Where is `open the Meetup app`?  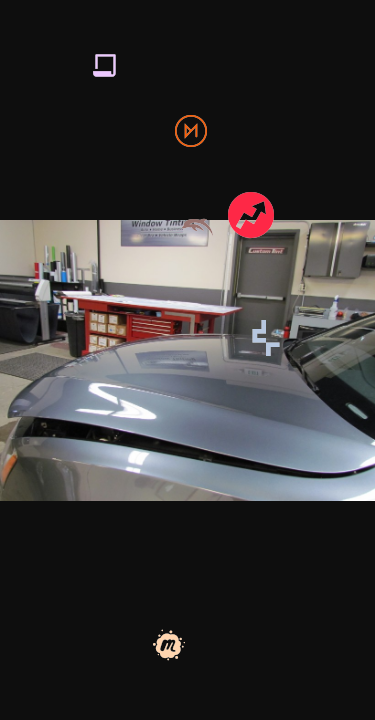
open the Meetup app is located at coordinates (169, 645).